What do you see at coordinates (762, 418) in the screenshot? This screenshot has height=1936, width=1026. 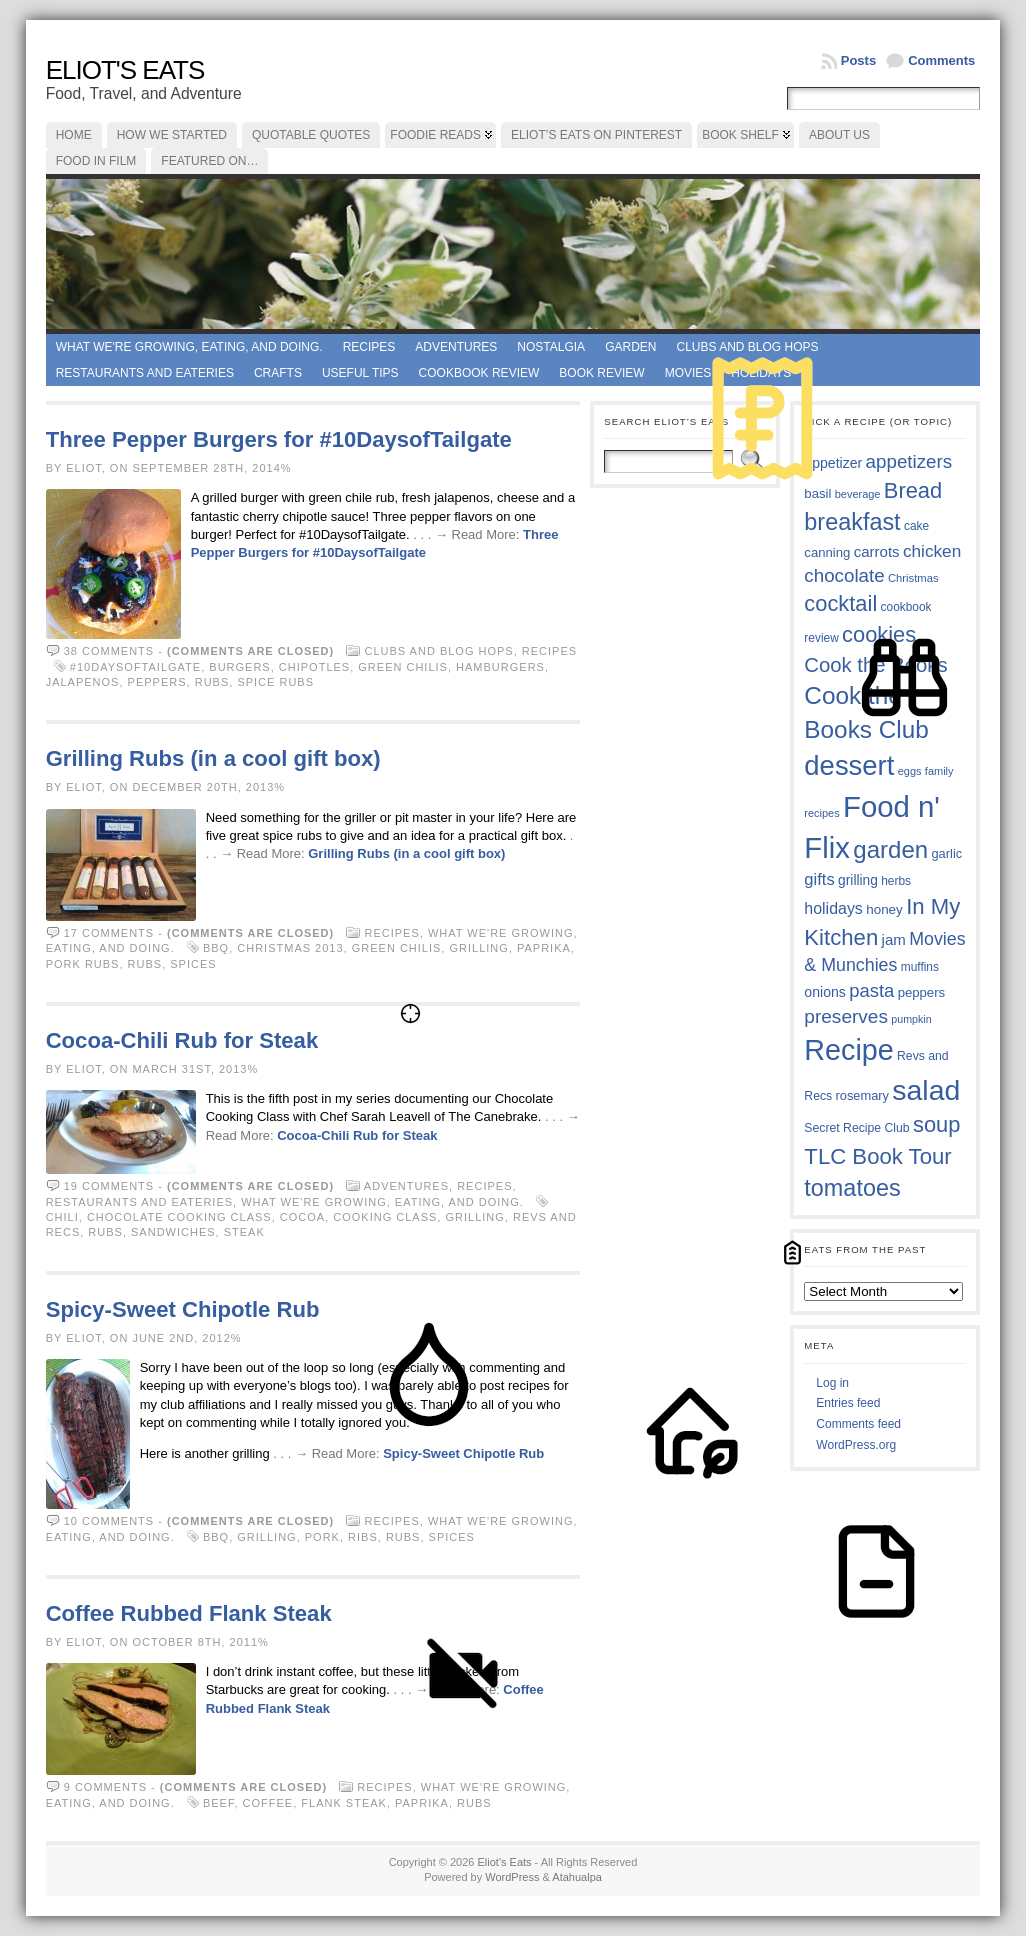 I see `view receipt or transaction in russian rubles` at bounding box center [762, 418].